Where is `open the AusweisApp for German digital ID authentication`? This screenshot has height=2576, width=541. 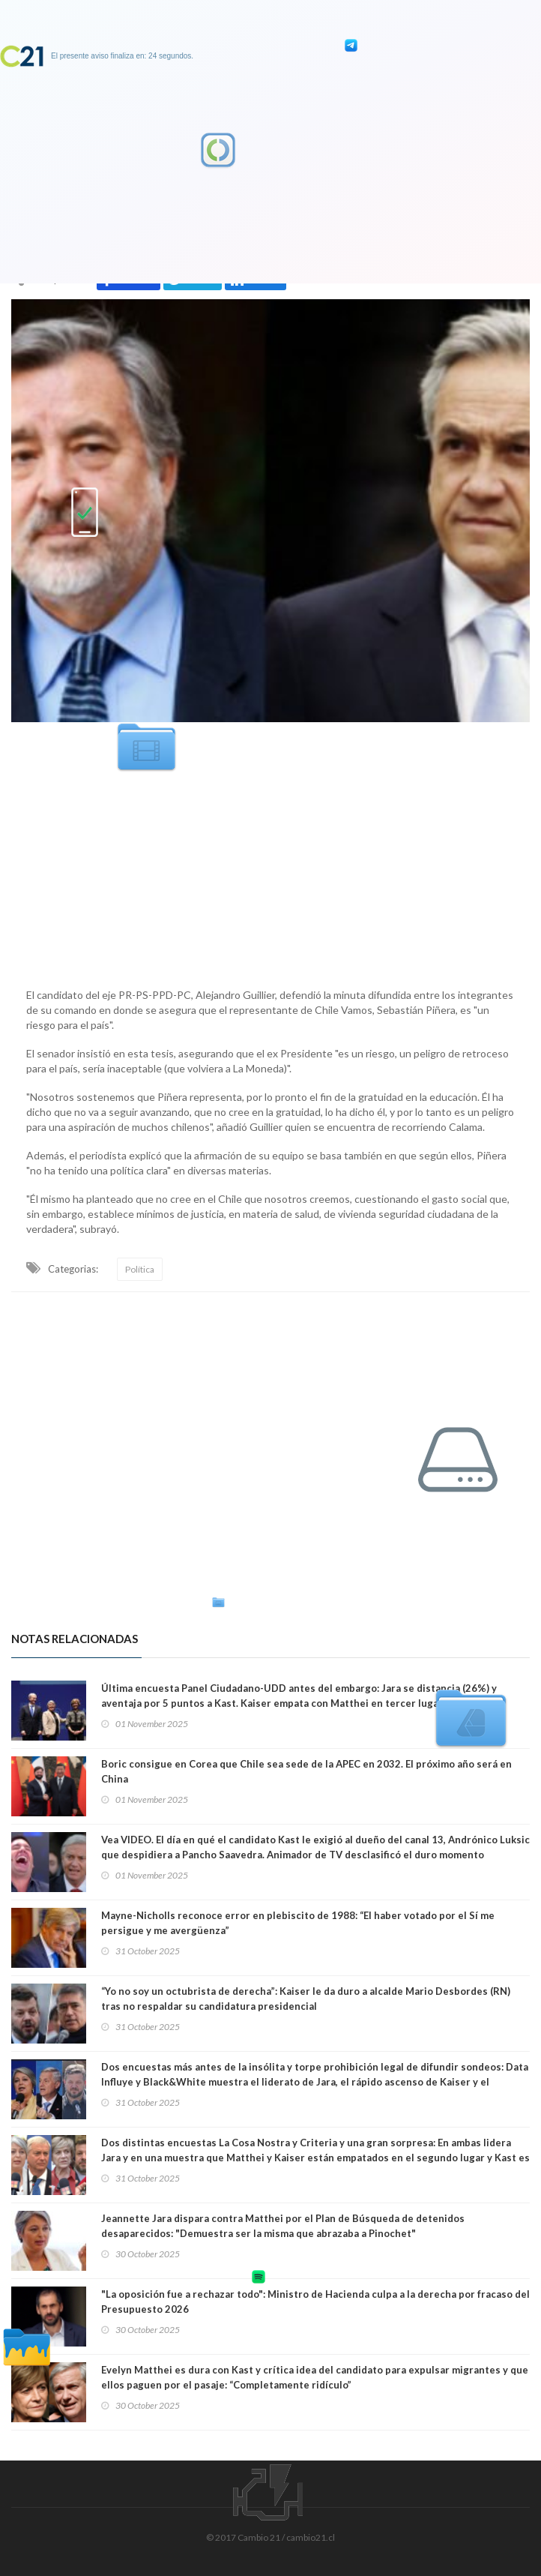
open the AusweisApp for German digital ID authentication is located at coordinates (218, 150).